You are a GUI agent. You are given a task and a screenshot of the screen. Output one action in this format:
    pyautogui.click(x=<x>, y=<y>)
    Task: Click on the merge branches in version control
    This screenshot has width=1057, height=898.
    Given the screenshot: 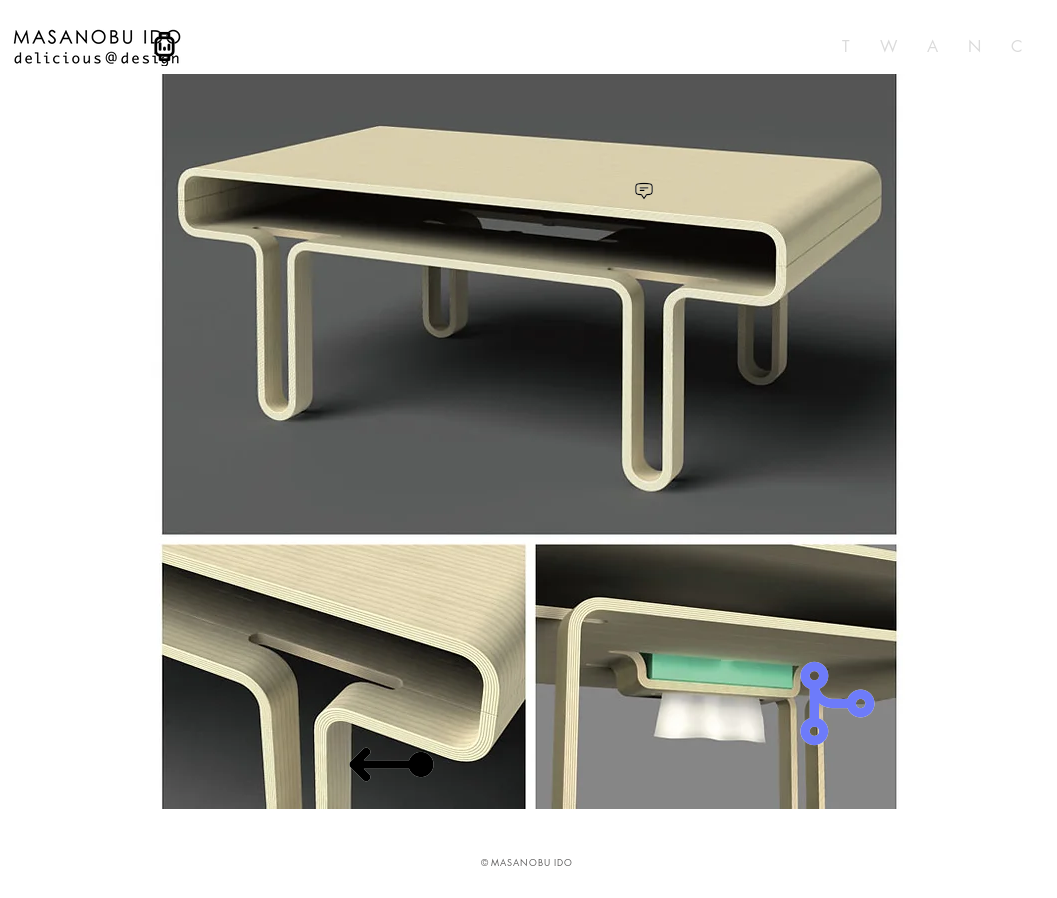 What is the action you would take?
    pyautogui.click(x=837, y=703)
    